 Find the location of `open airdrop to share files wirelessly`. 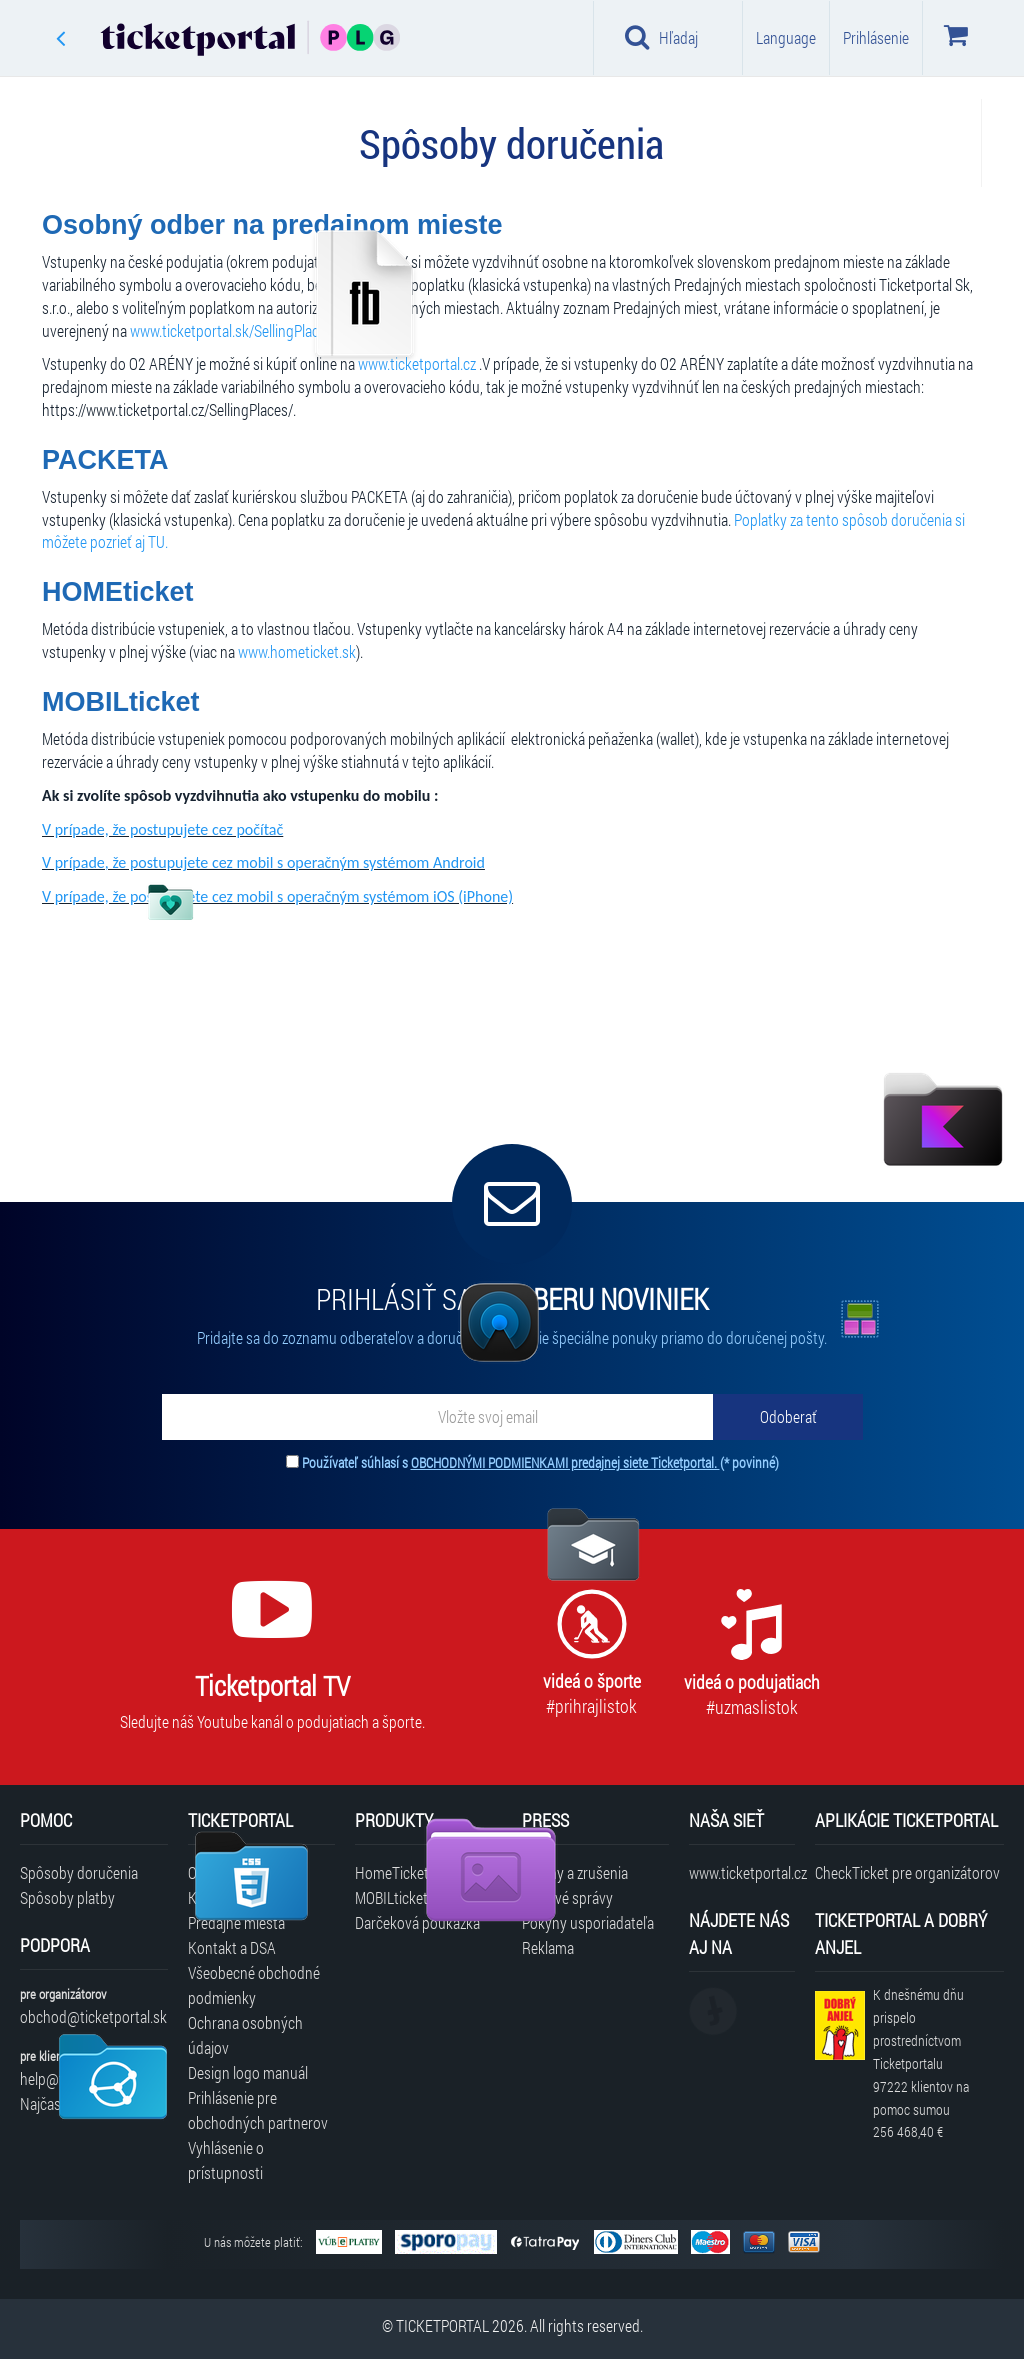

open airdrop to share files wirelessly is located at coordinates (499, 1322).